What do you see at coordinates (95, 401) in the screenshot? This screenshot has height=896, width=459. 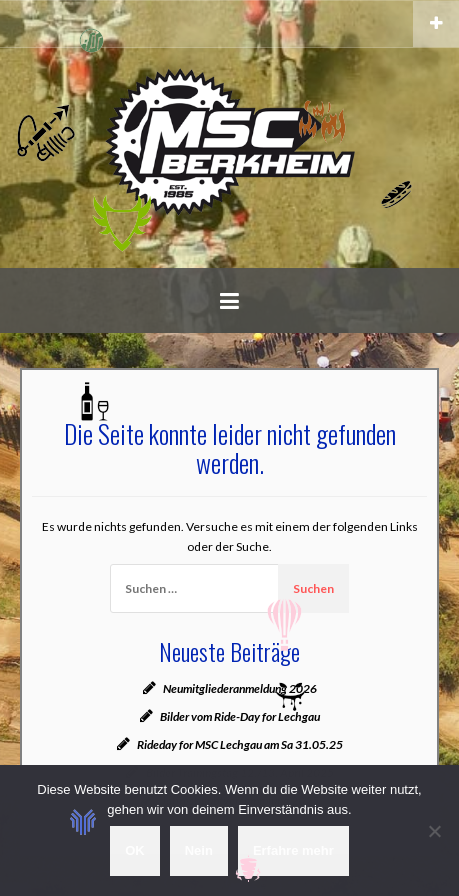 I see `browse wine selection or beverage menu` at bounding box center [95, 401].